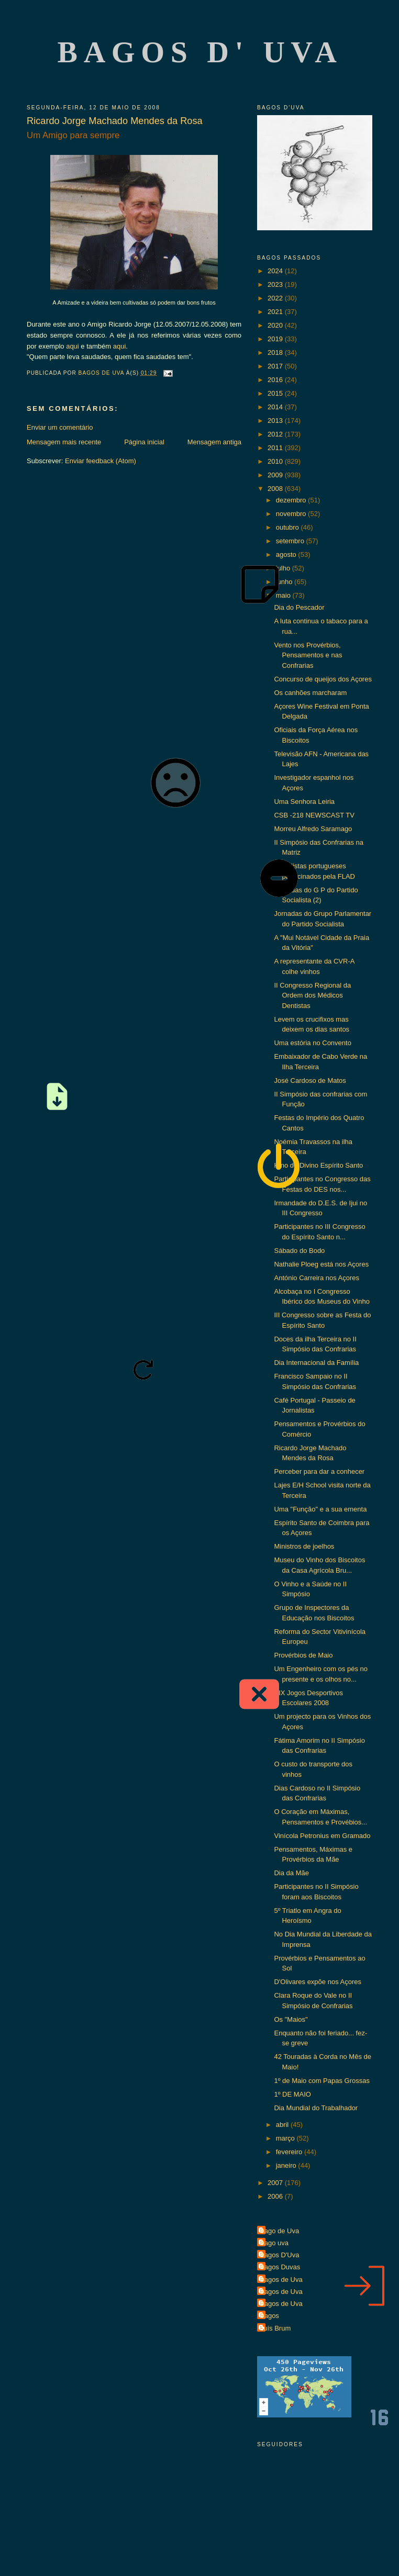  What do you see at coordinates (143, 1370) in the screenshot?
I see `refresh or reload the current page` at bounding box center [143, 1370].